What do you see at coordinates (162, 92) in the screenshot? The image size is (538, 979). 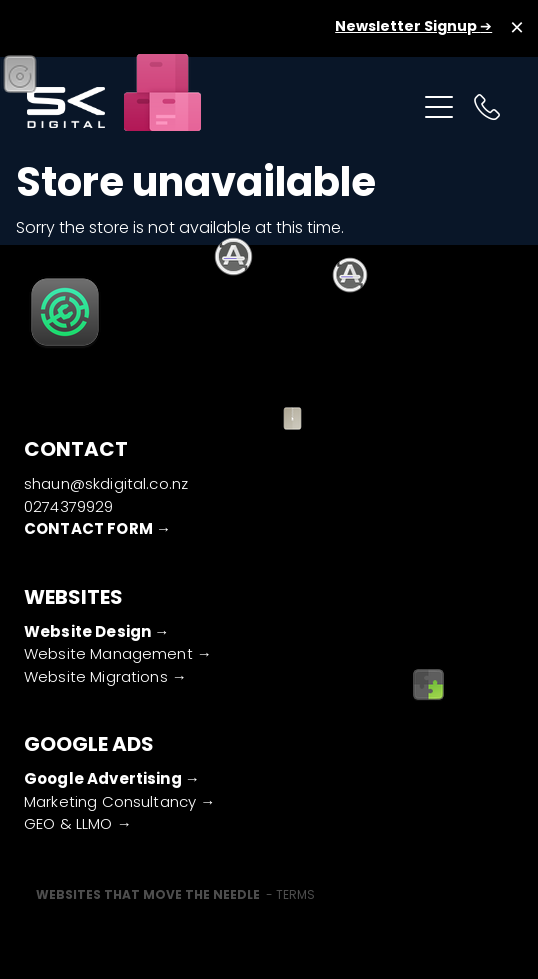 I see `open the artifacts app` at bounding box center [162, 92].